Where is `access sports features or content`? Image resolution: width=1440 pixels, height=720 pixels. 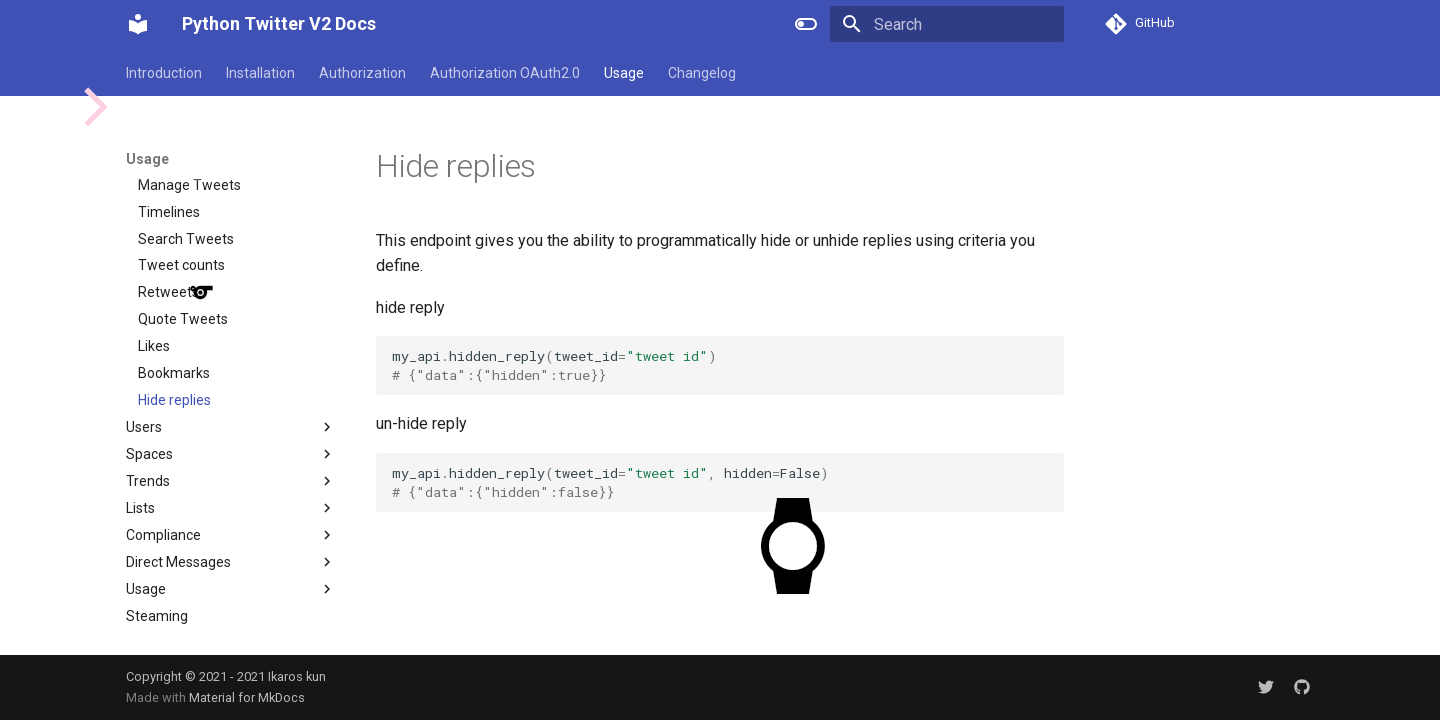 access sports features or content is located at coordinates (201, 292).